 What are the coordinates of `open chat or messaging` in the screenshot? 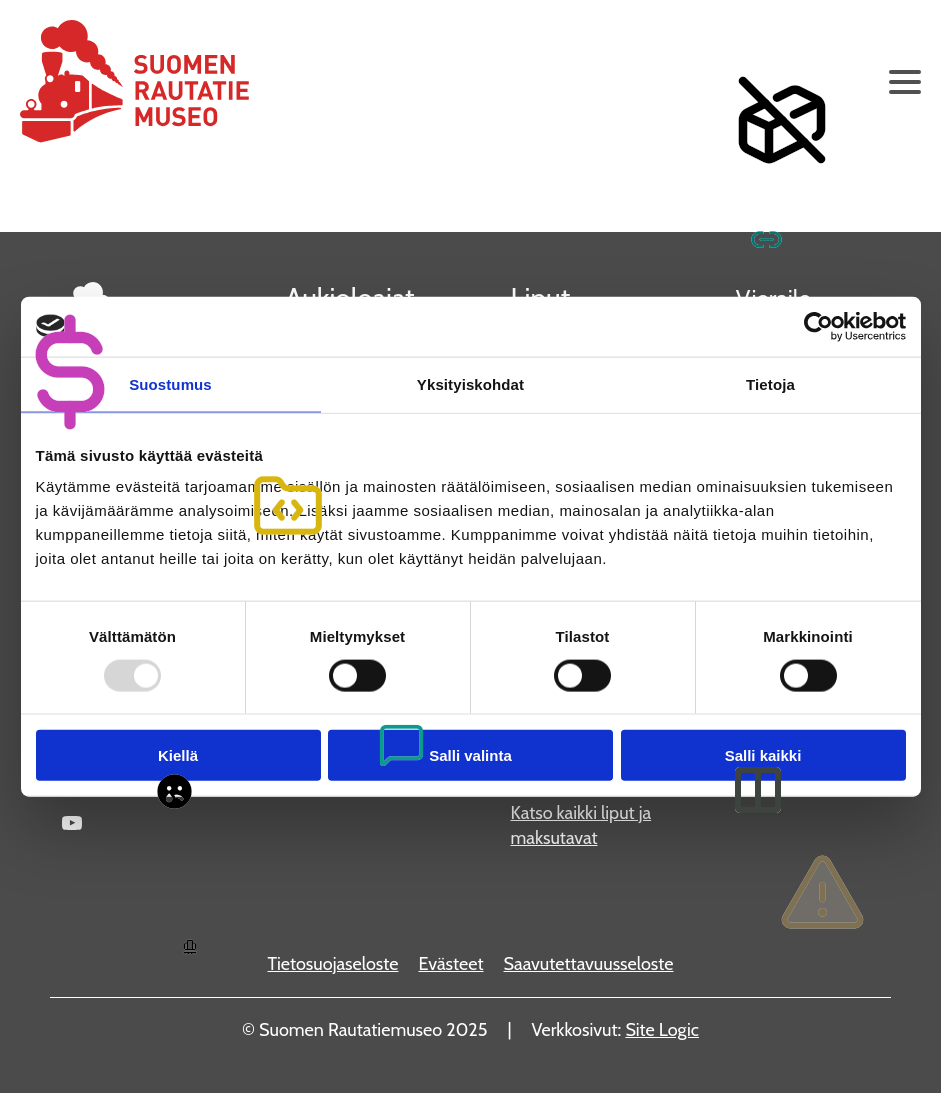 It's located at (401, 744).